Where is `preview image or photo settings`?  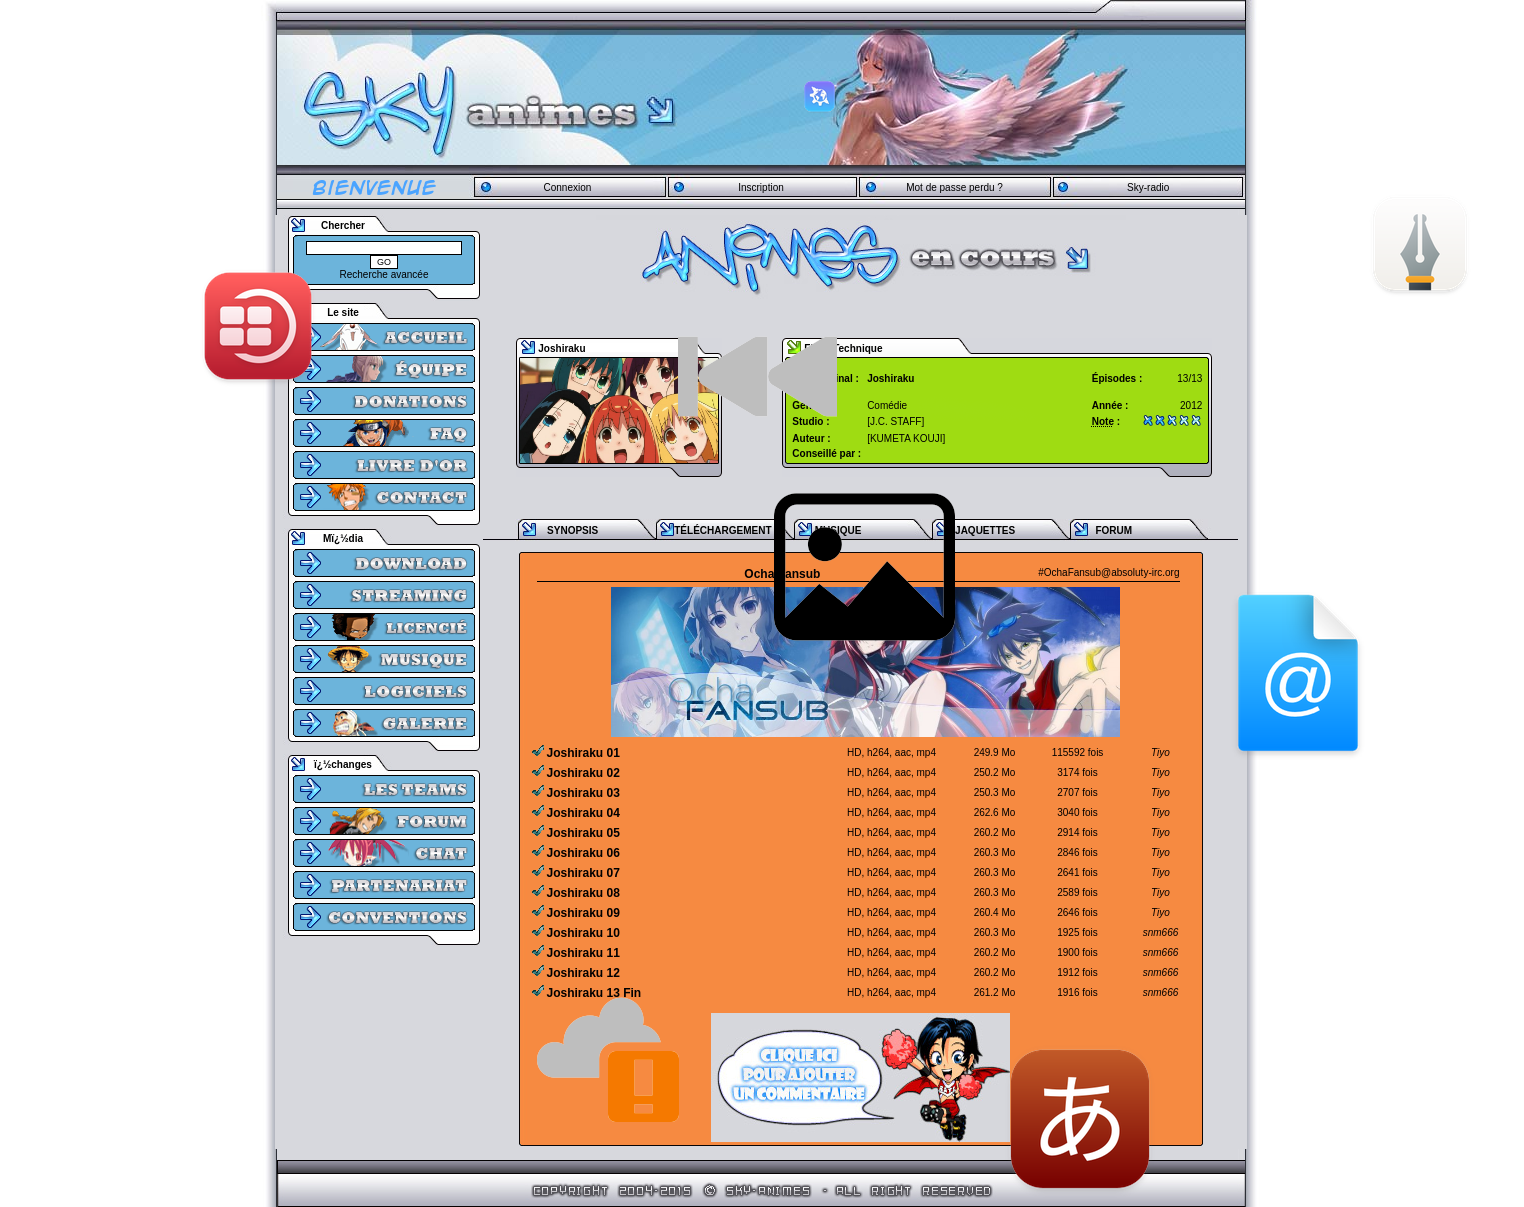 preview image or photo settings is located at coordinates (864, 572).